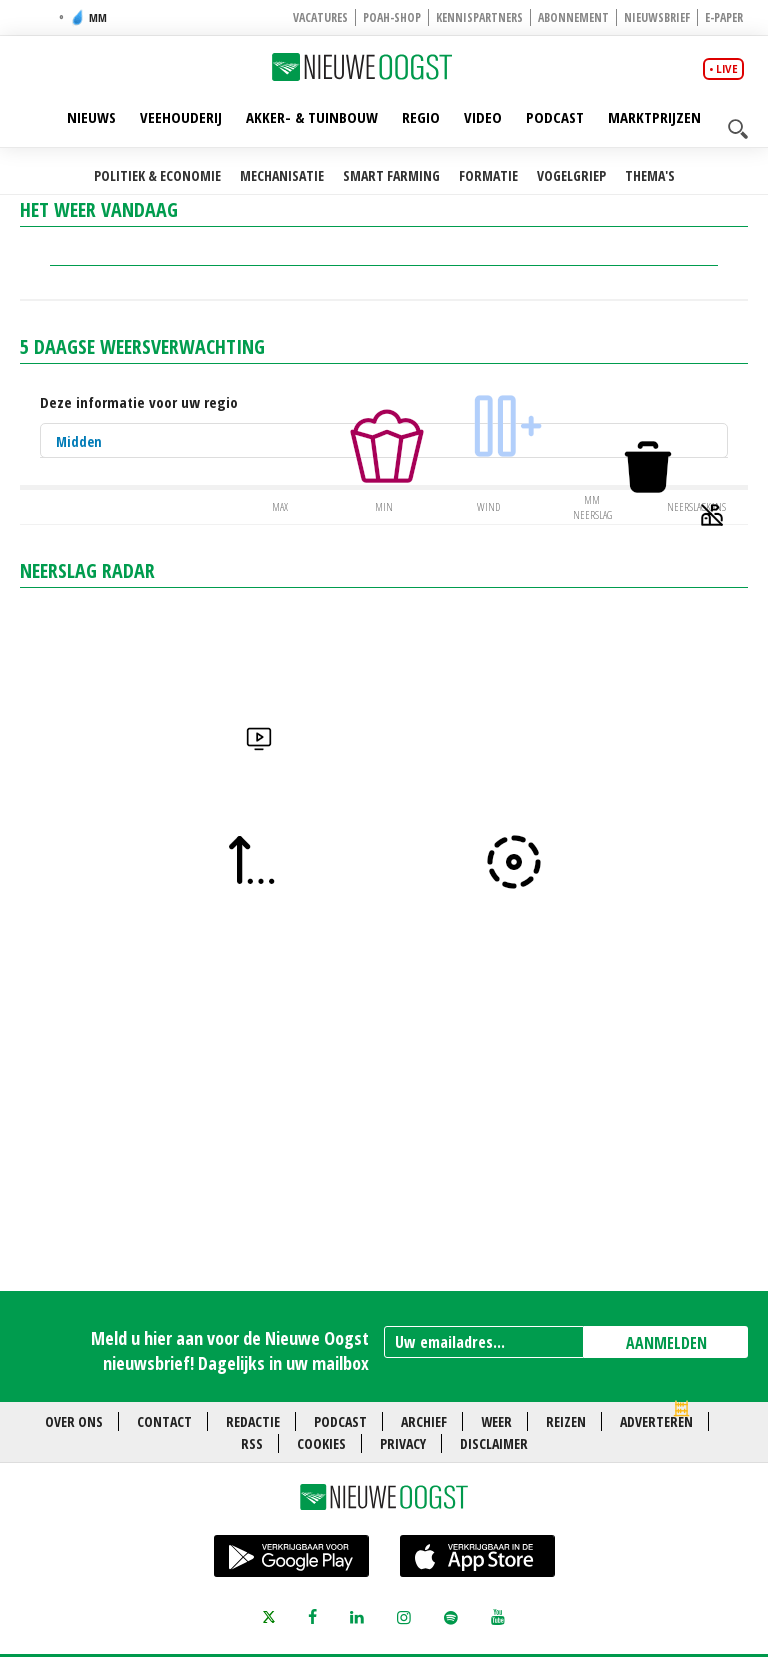 This screenshot has height=1657, width=768. Describe the element at coordinates (514, 862) in the screenshot. I see `apply tilt-shift blur effect to photo` at that location.